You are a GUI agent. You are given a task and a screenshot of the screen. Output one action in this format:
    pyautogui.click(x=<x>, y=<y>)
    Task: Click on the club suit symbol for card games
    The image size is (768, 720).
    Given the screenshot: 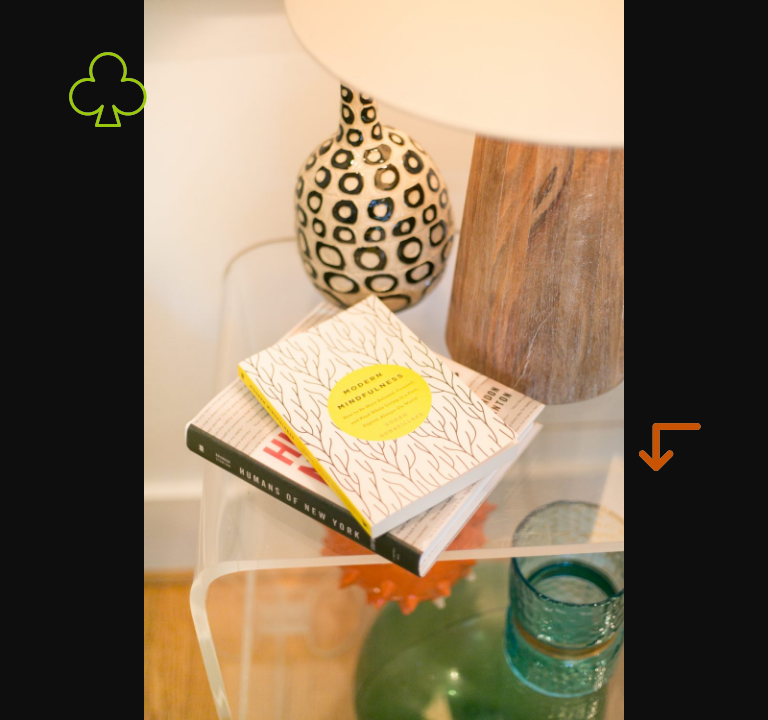 What is the action you would take?
    pyautogui.click(x=108, y=91)
    